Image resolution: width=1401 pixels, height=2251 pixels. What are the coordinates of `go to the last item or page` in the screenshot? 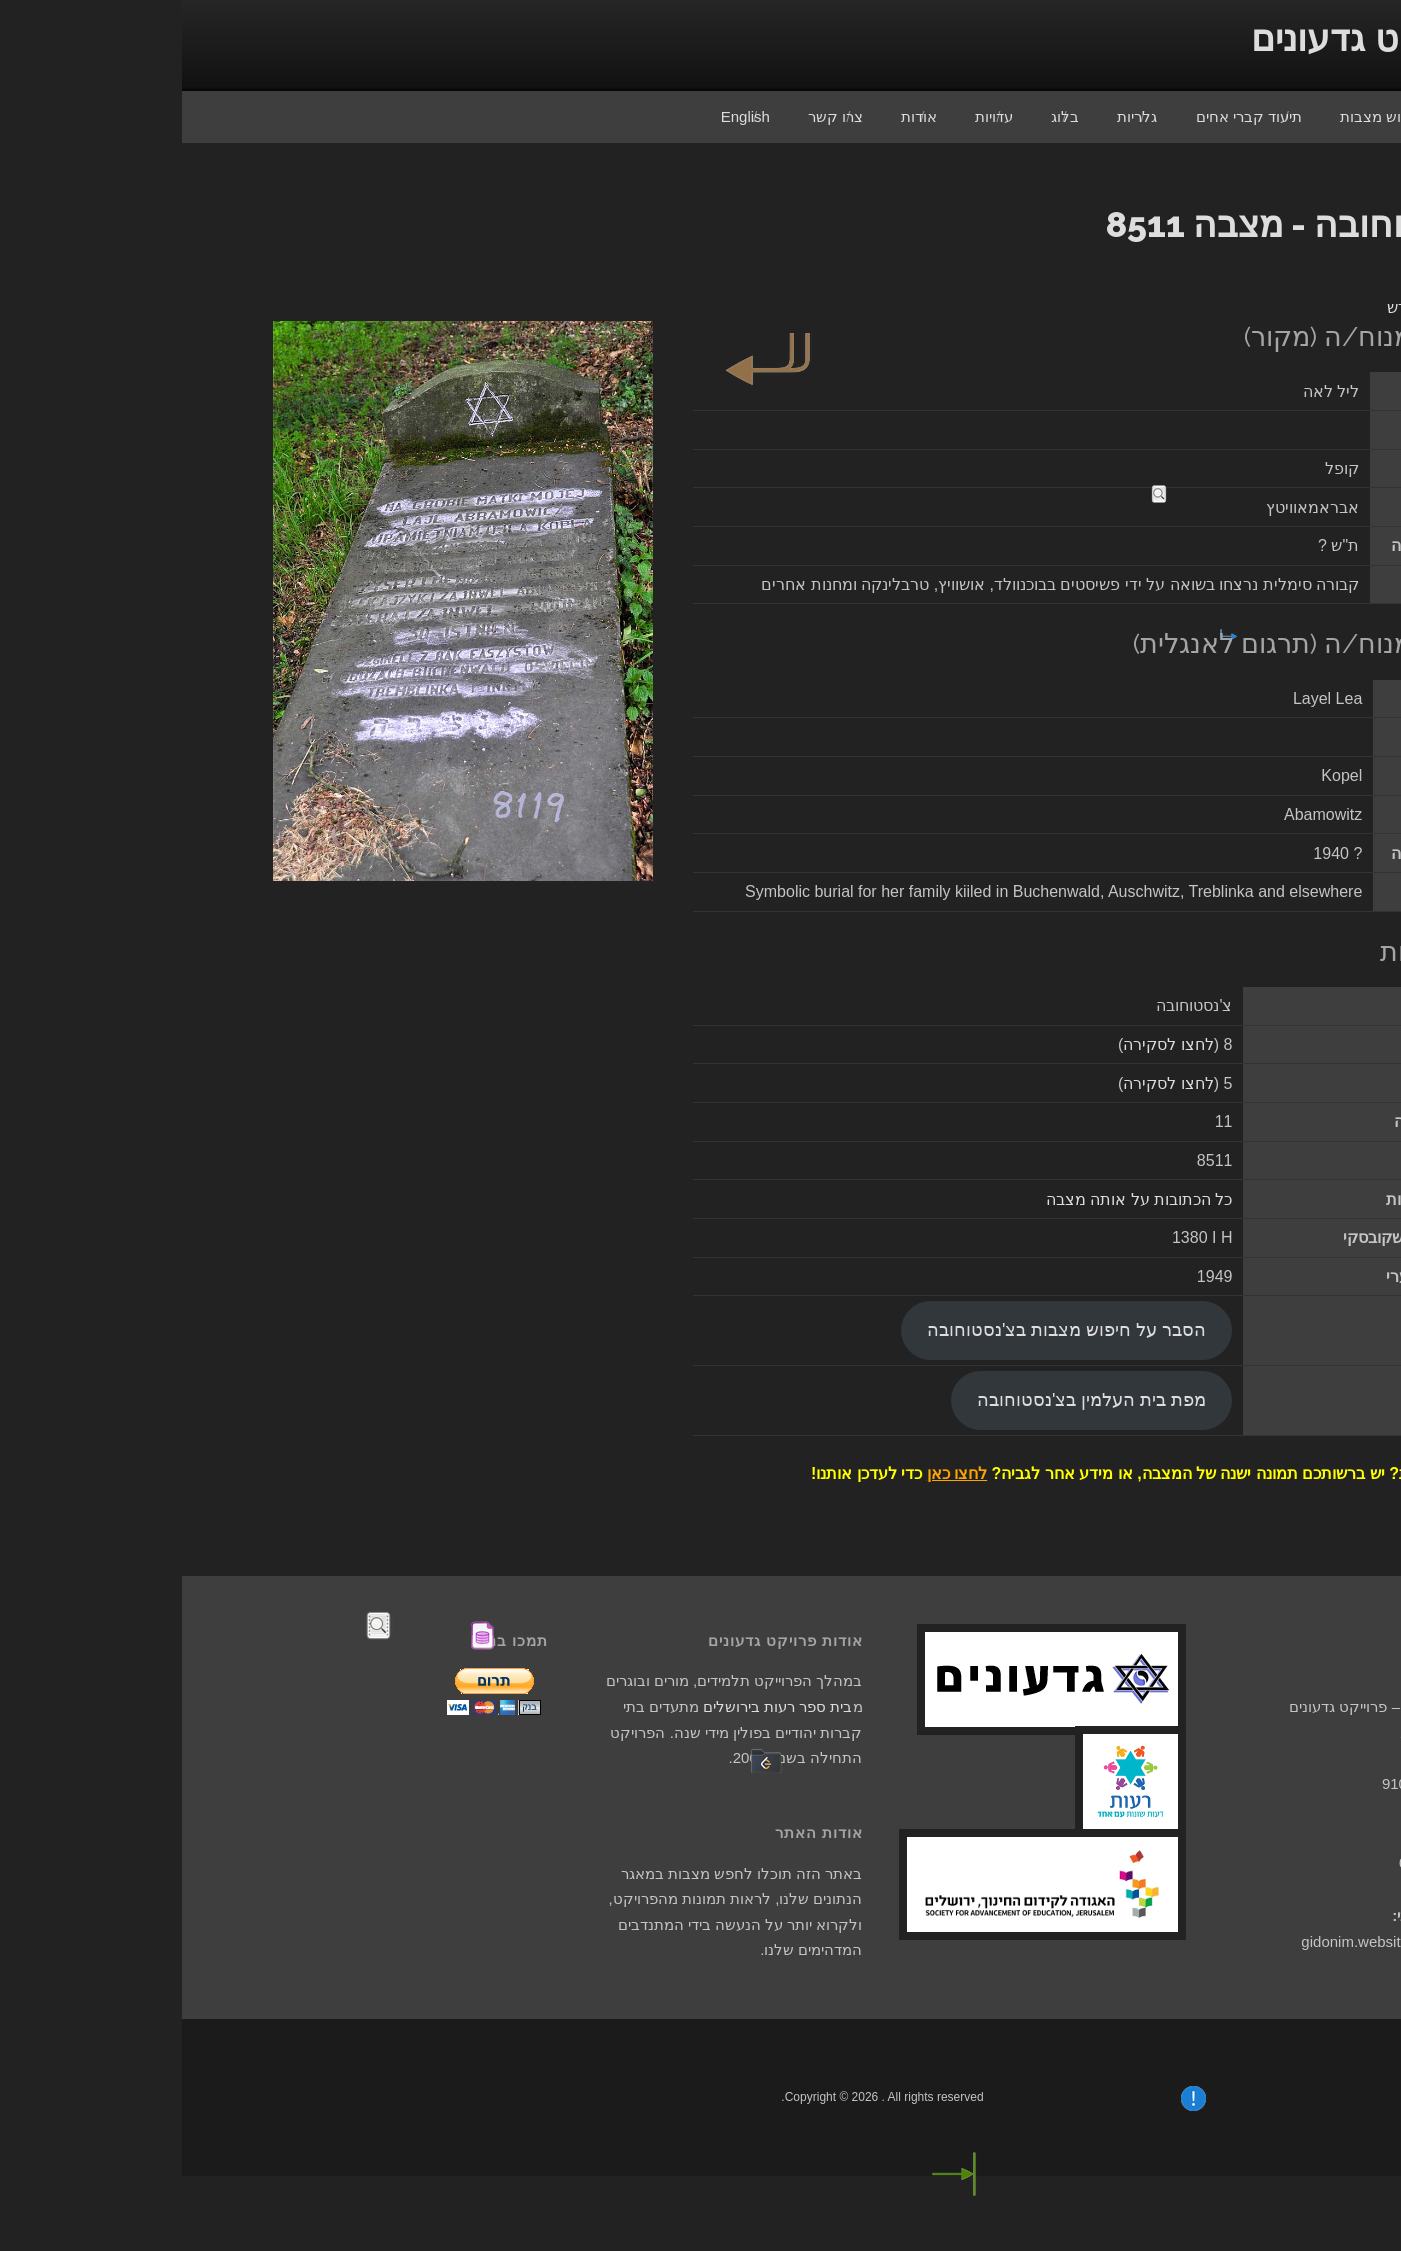 It's located at (954, 2174).